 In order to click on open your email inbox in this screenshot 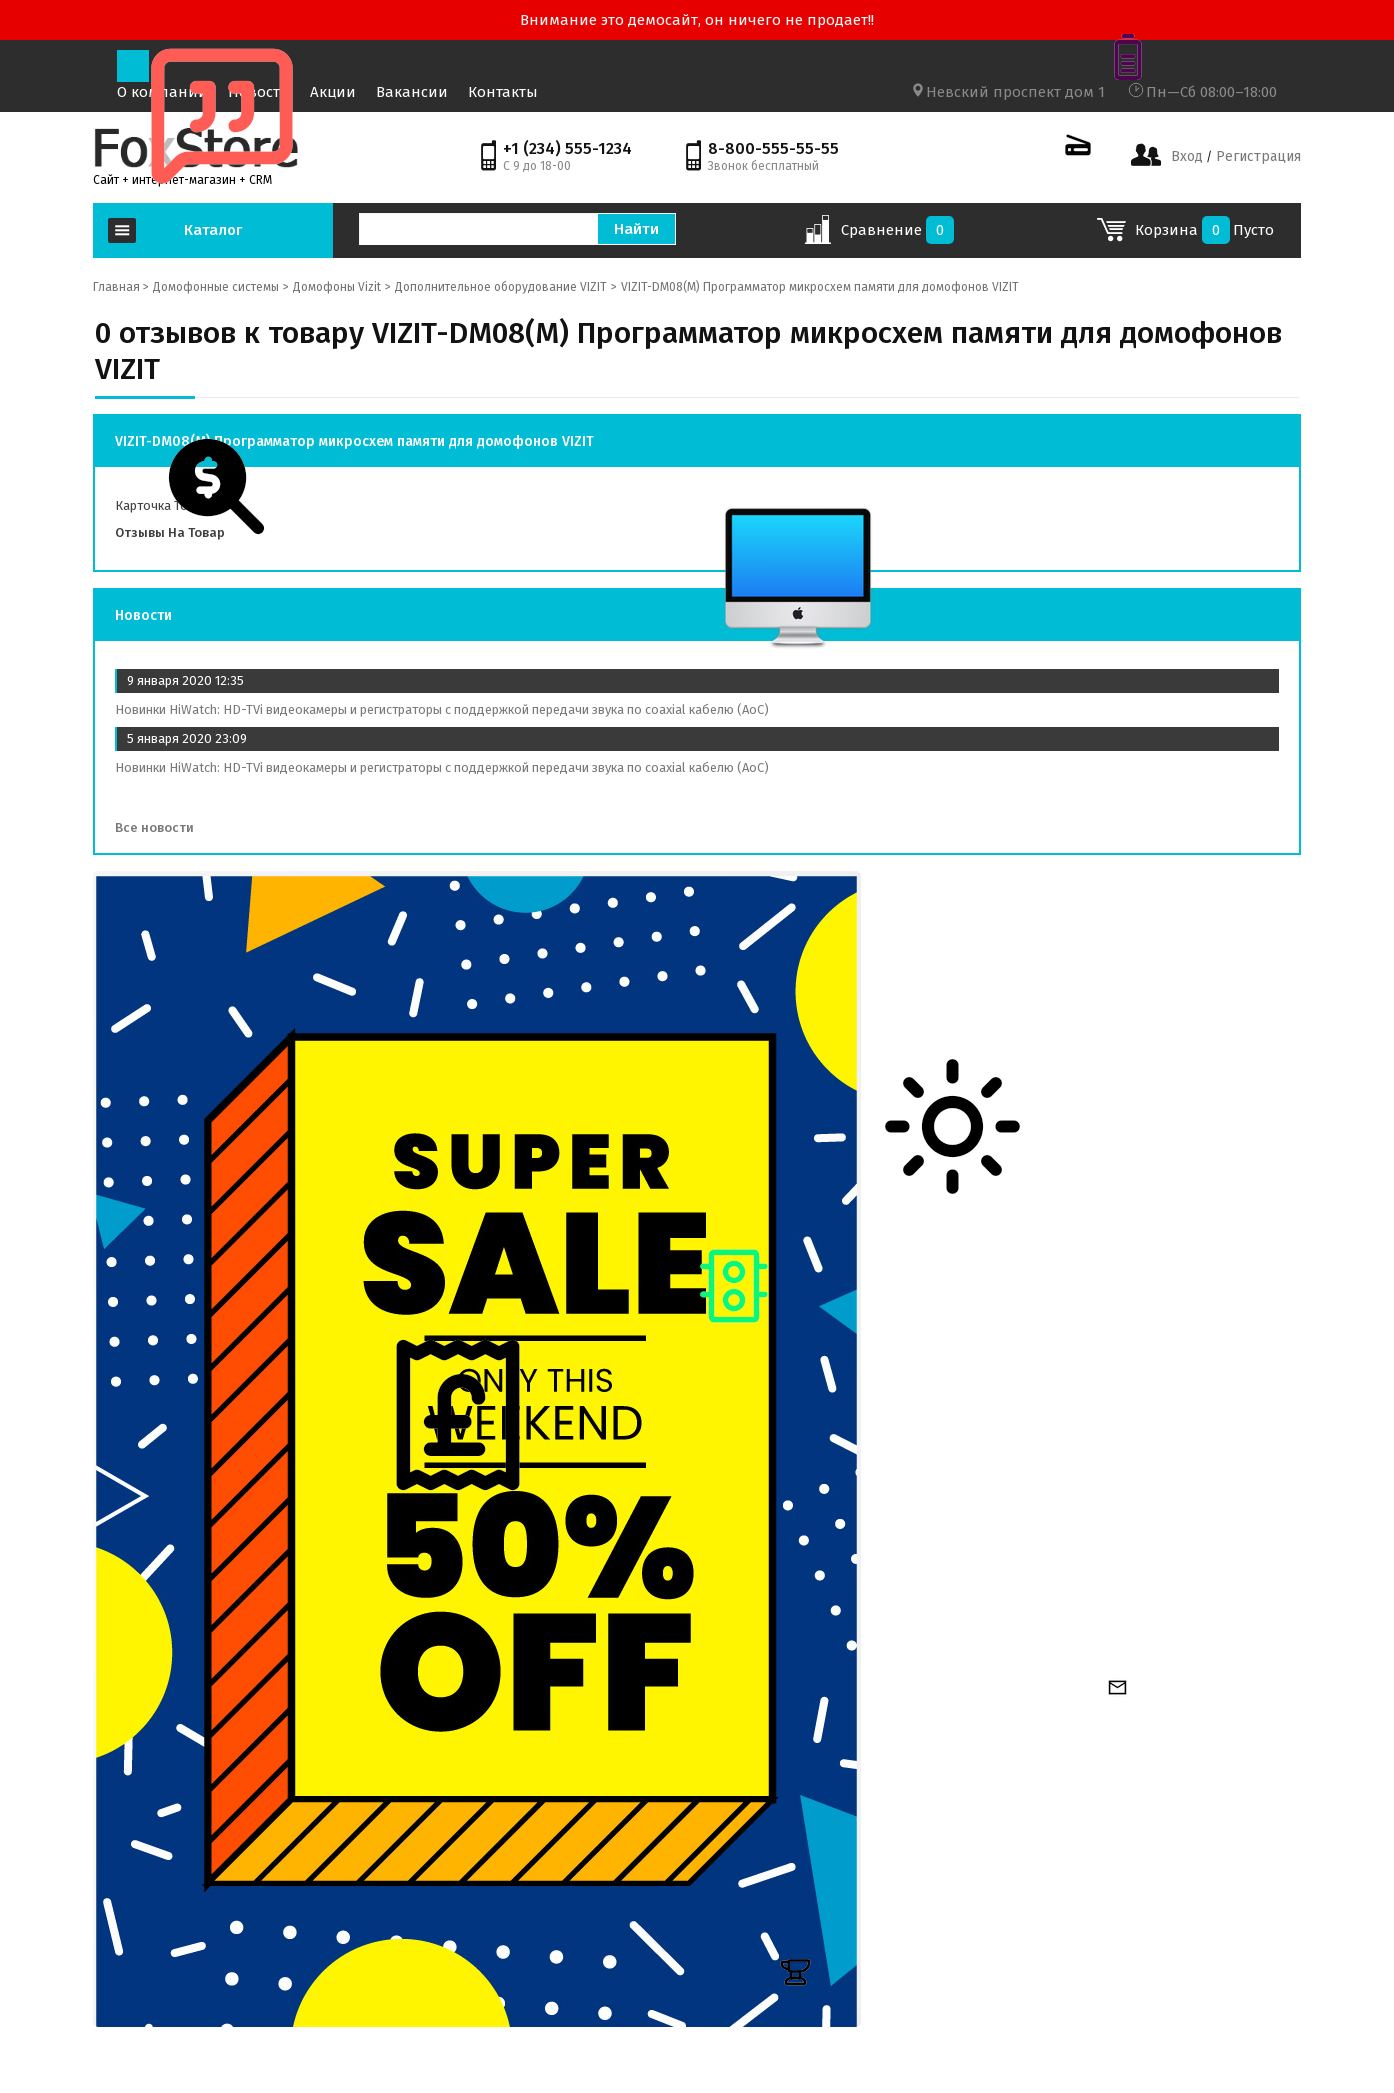, I will do `click(1117, 1687)`.